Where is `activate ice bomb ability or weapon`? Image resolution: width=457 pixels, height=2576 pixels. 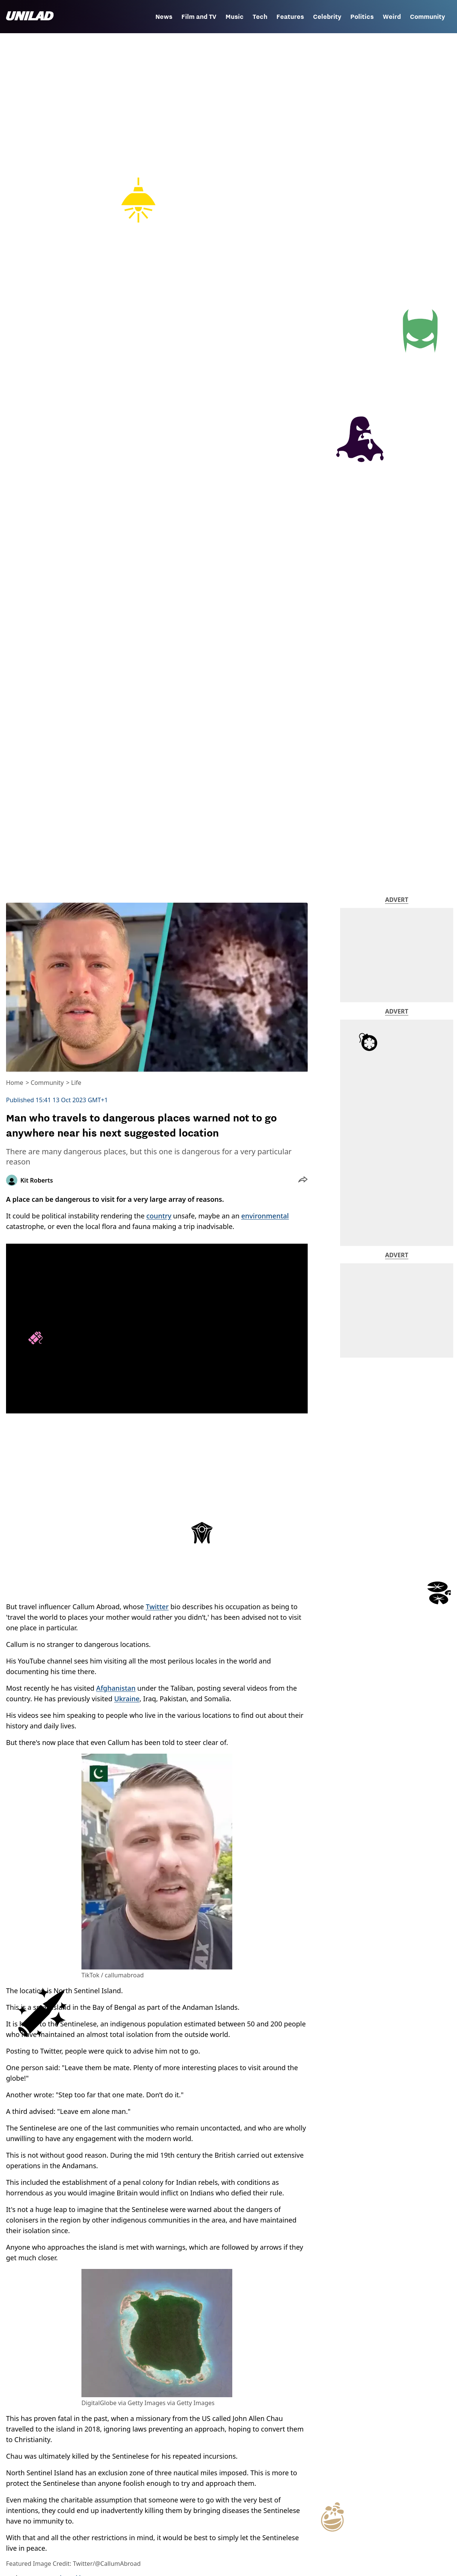
activate ice bomb ability or weapon is located at coordinates (368, 1042).